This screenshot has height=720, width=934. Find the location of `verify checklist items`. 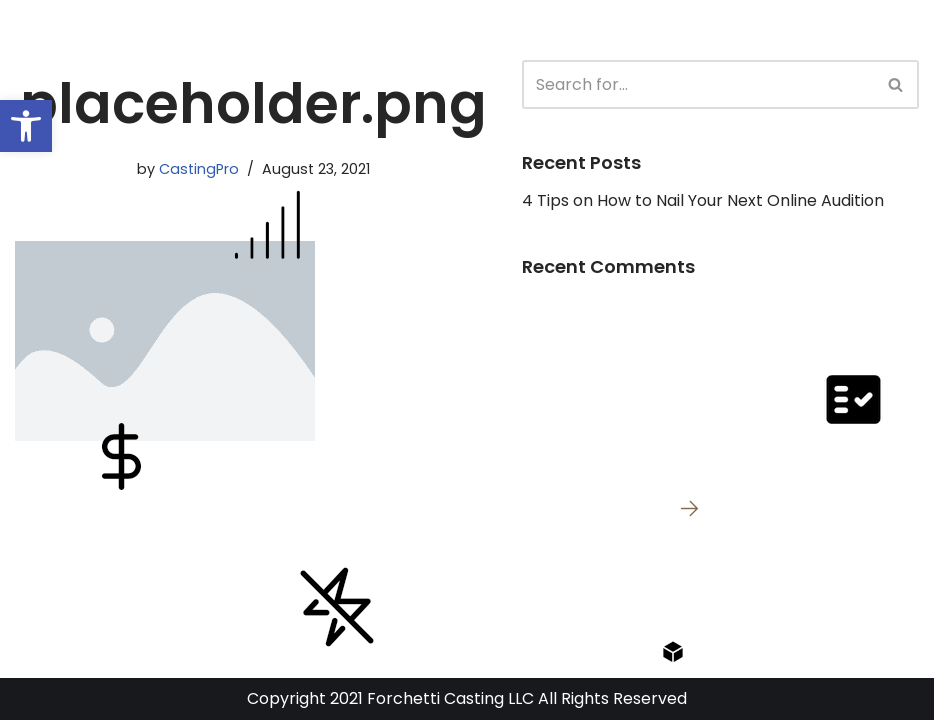

verify checklist items is located at coordinates (853, 399).